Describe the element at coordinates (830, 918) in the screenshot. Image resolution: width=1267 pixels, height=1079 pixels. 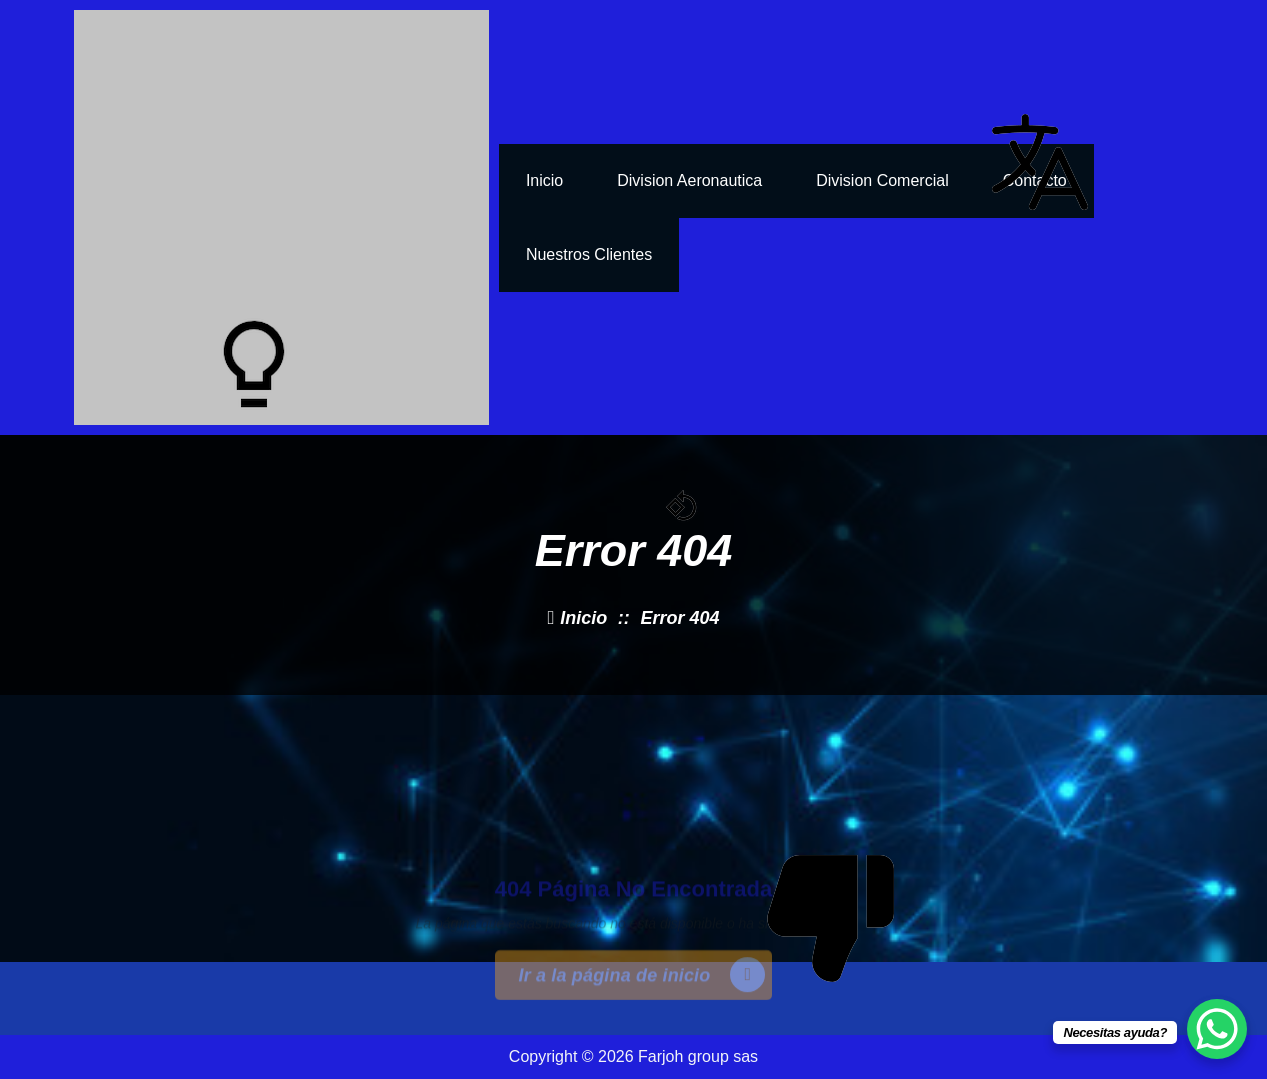
I see `dislike or downvote content` at that location.